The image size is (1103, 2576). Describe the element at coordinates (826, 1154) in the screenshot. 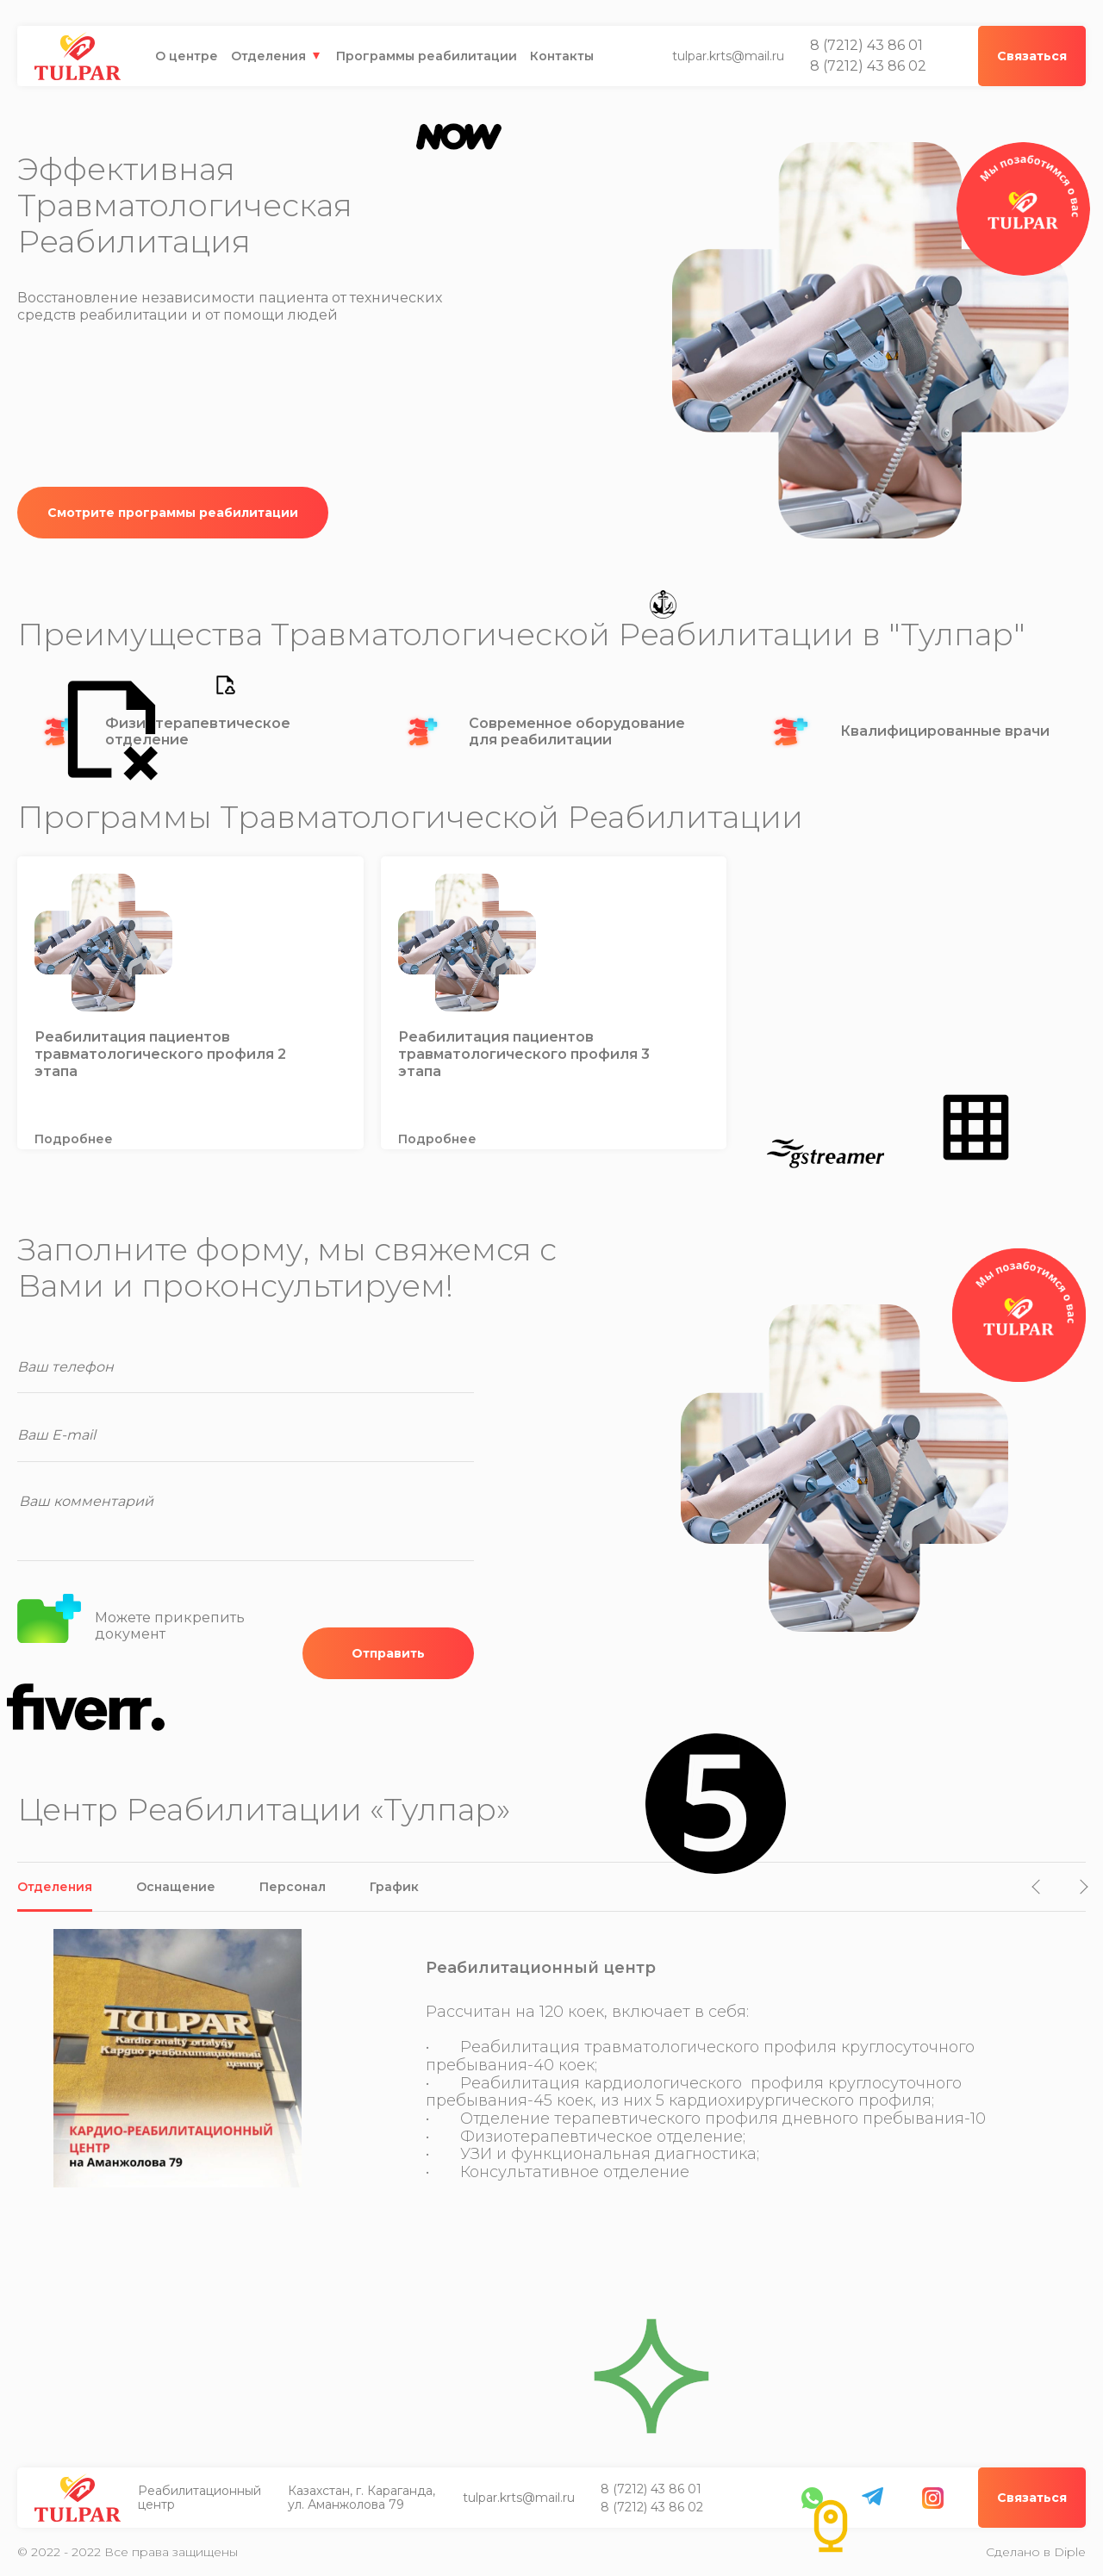

I see `gstreamer multimedia framework logo` at that location.